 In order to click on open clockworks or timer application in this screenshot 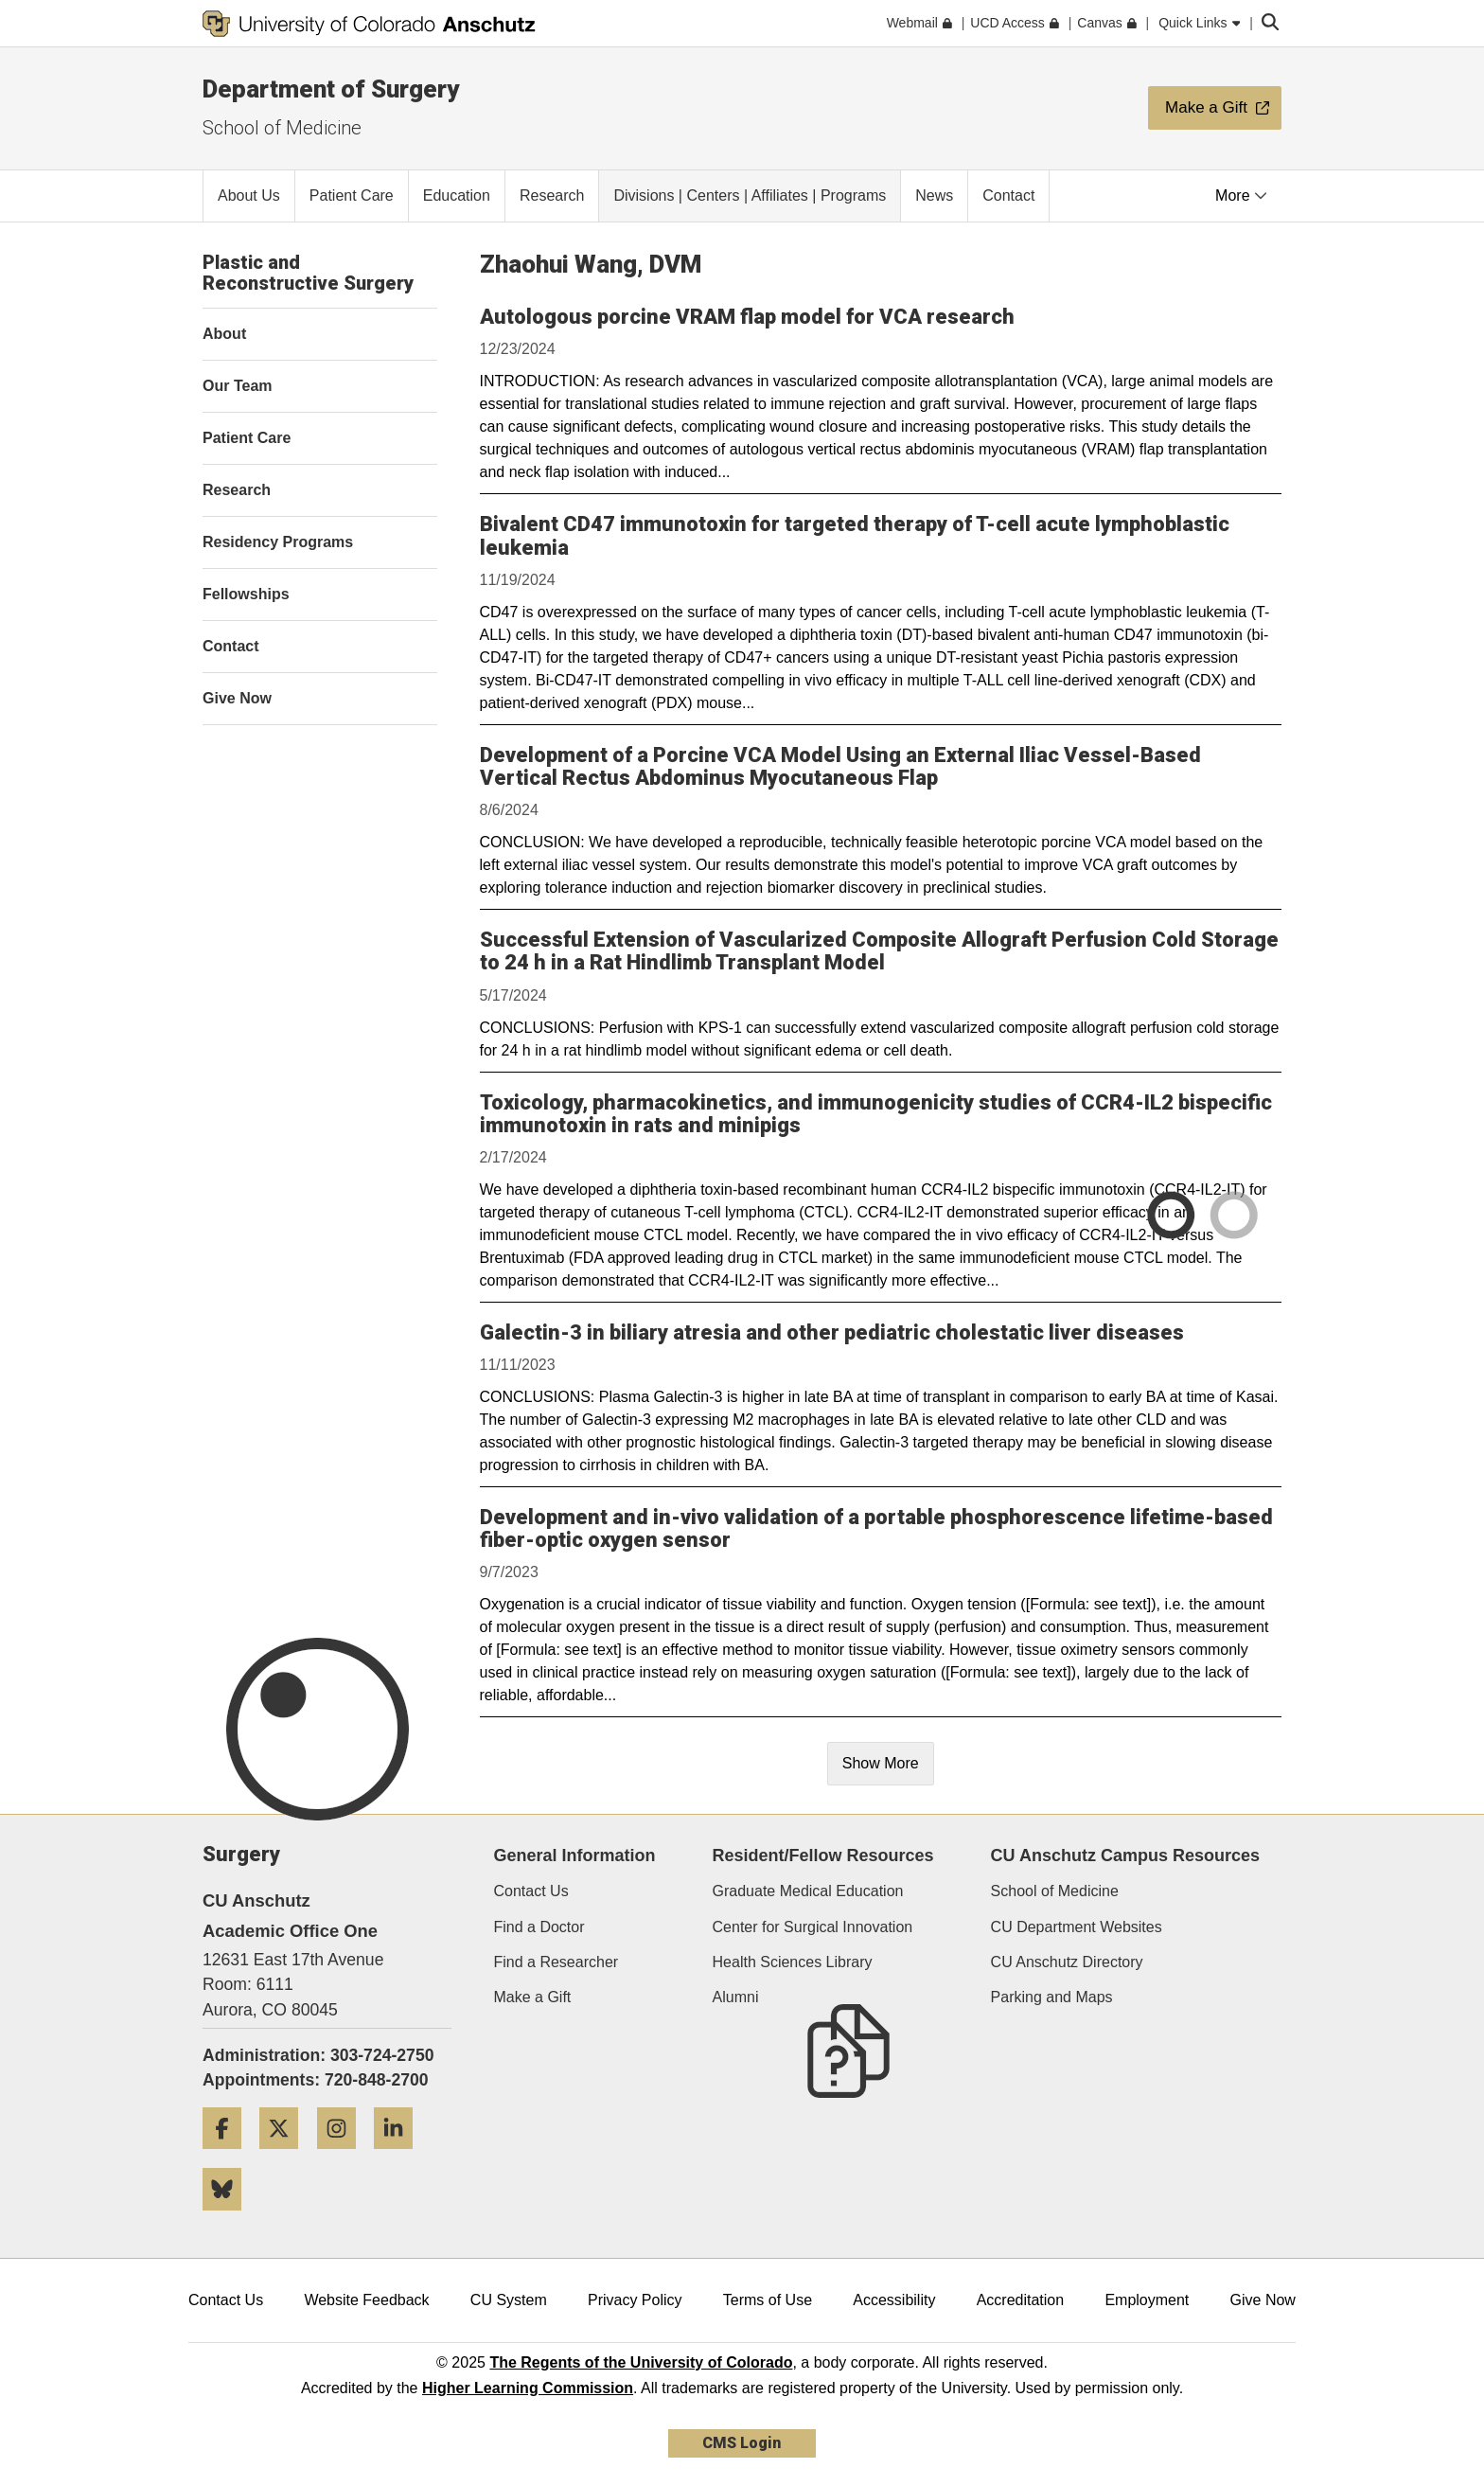, I will do `click(317, 1729)`.